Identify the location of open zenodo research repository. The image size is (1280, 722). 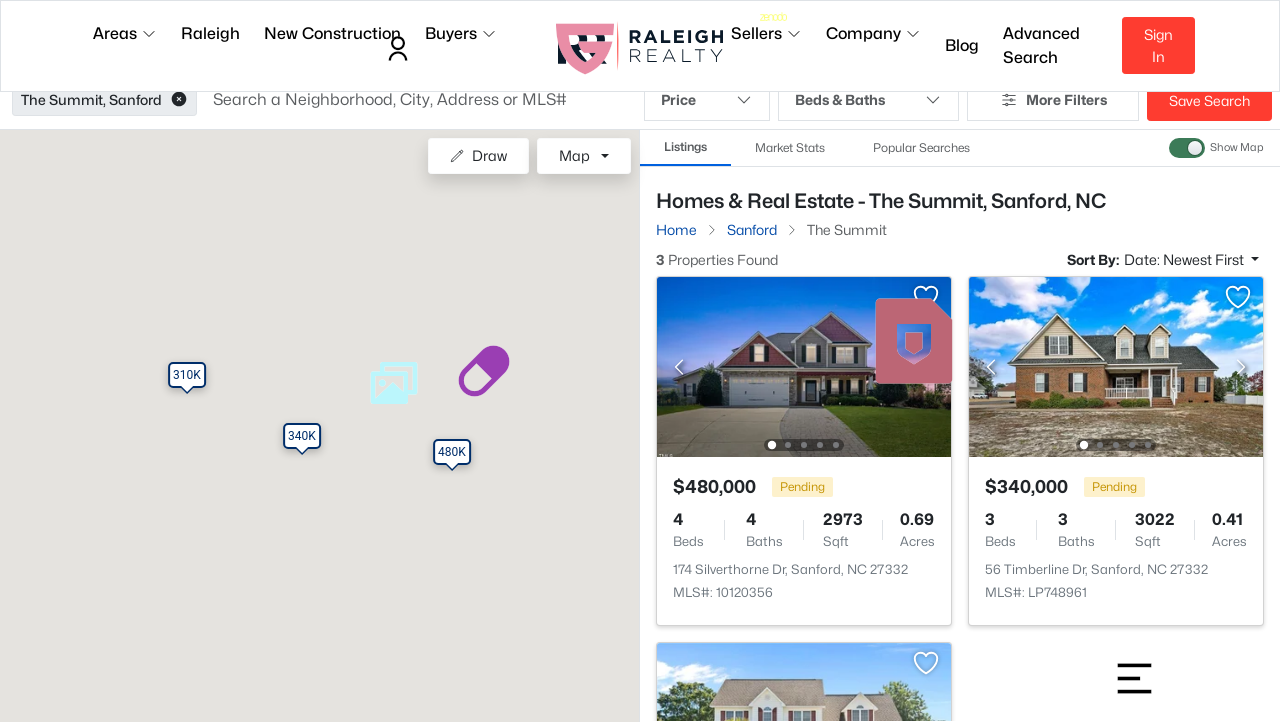
(773, 16).